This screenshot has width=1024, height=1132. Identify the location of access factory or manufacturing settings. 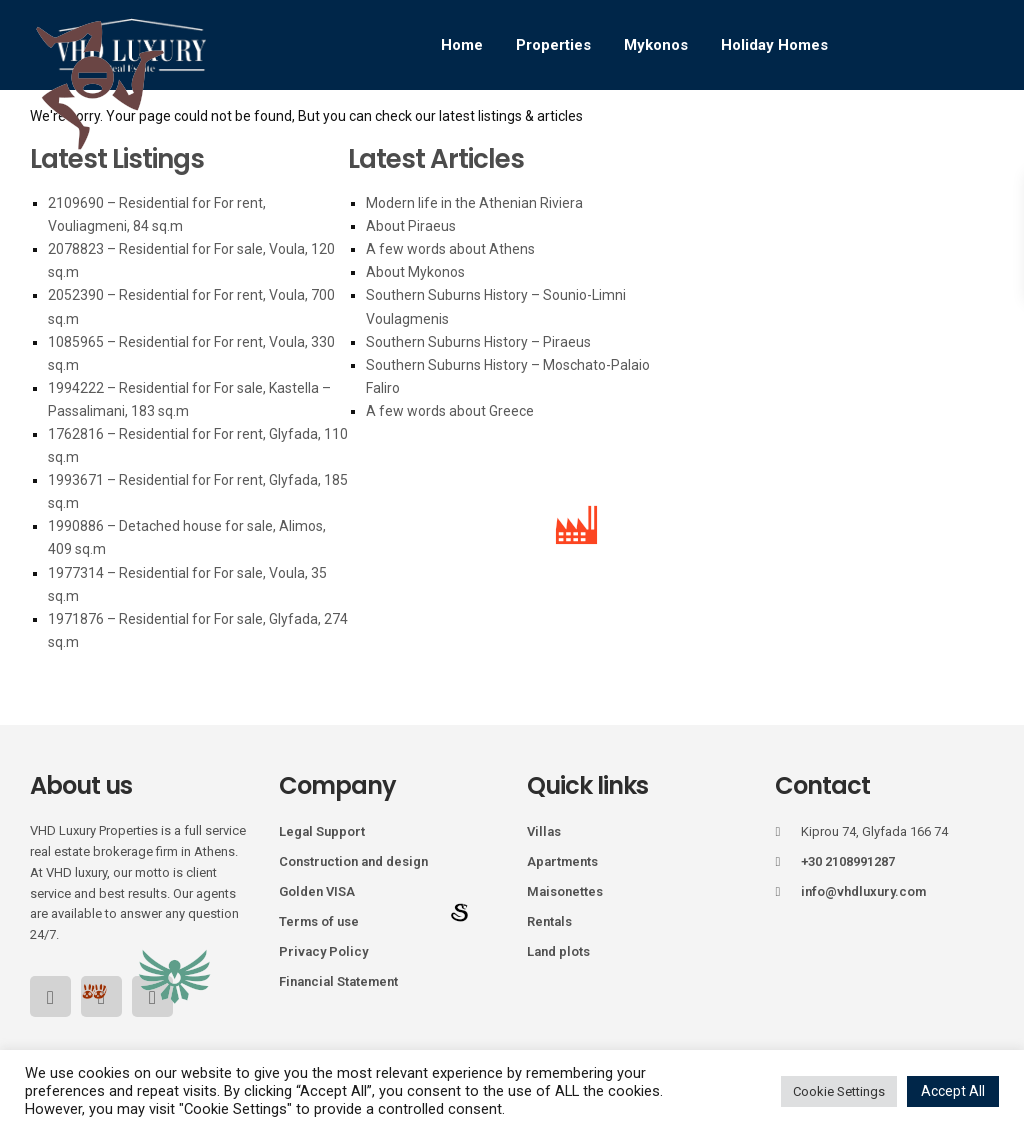
(576, 523).